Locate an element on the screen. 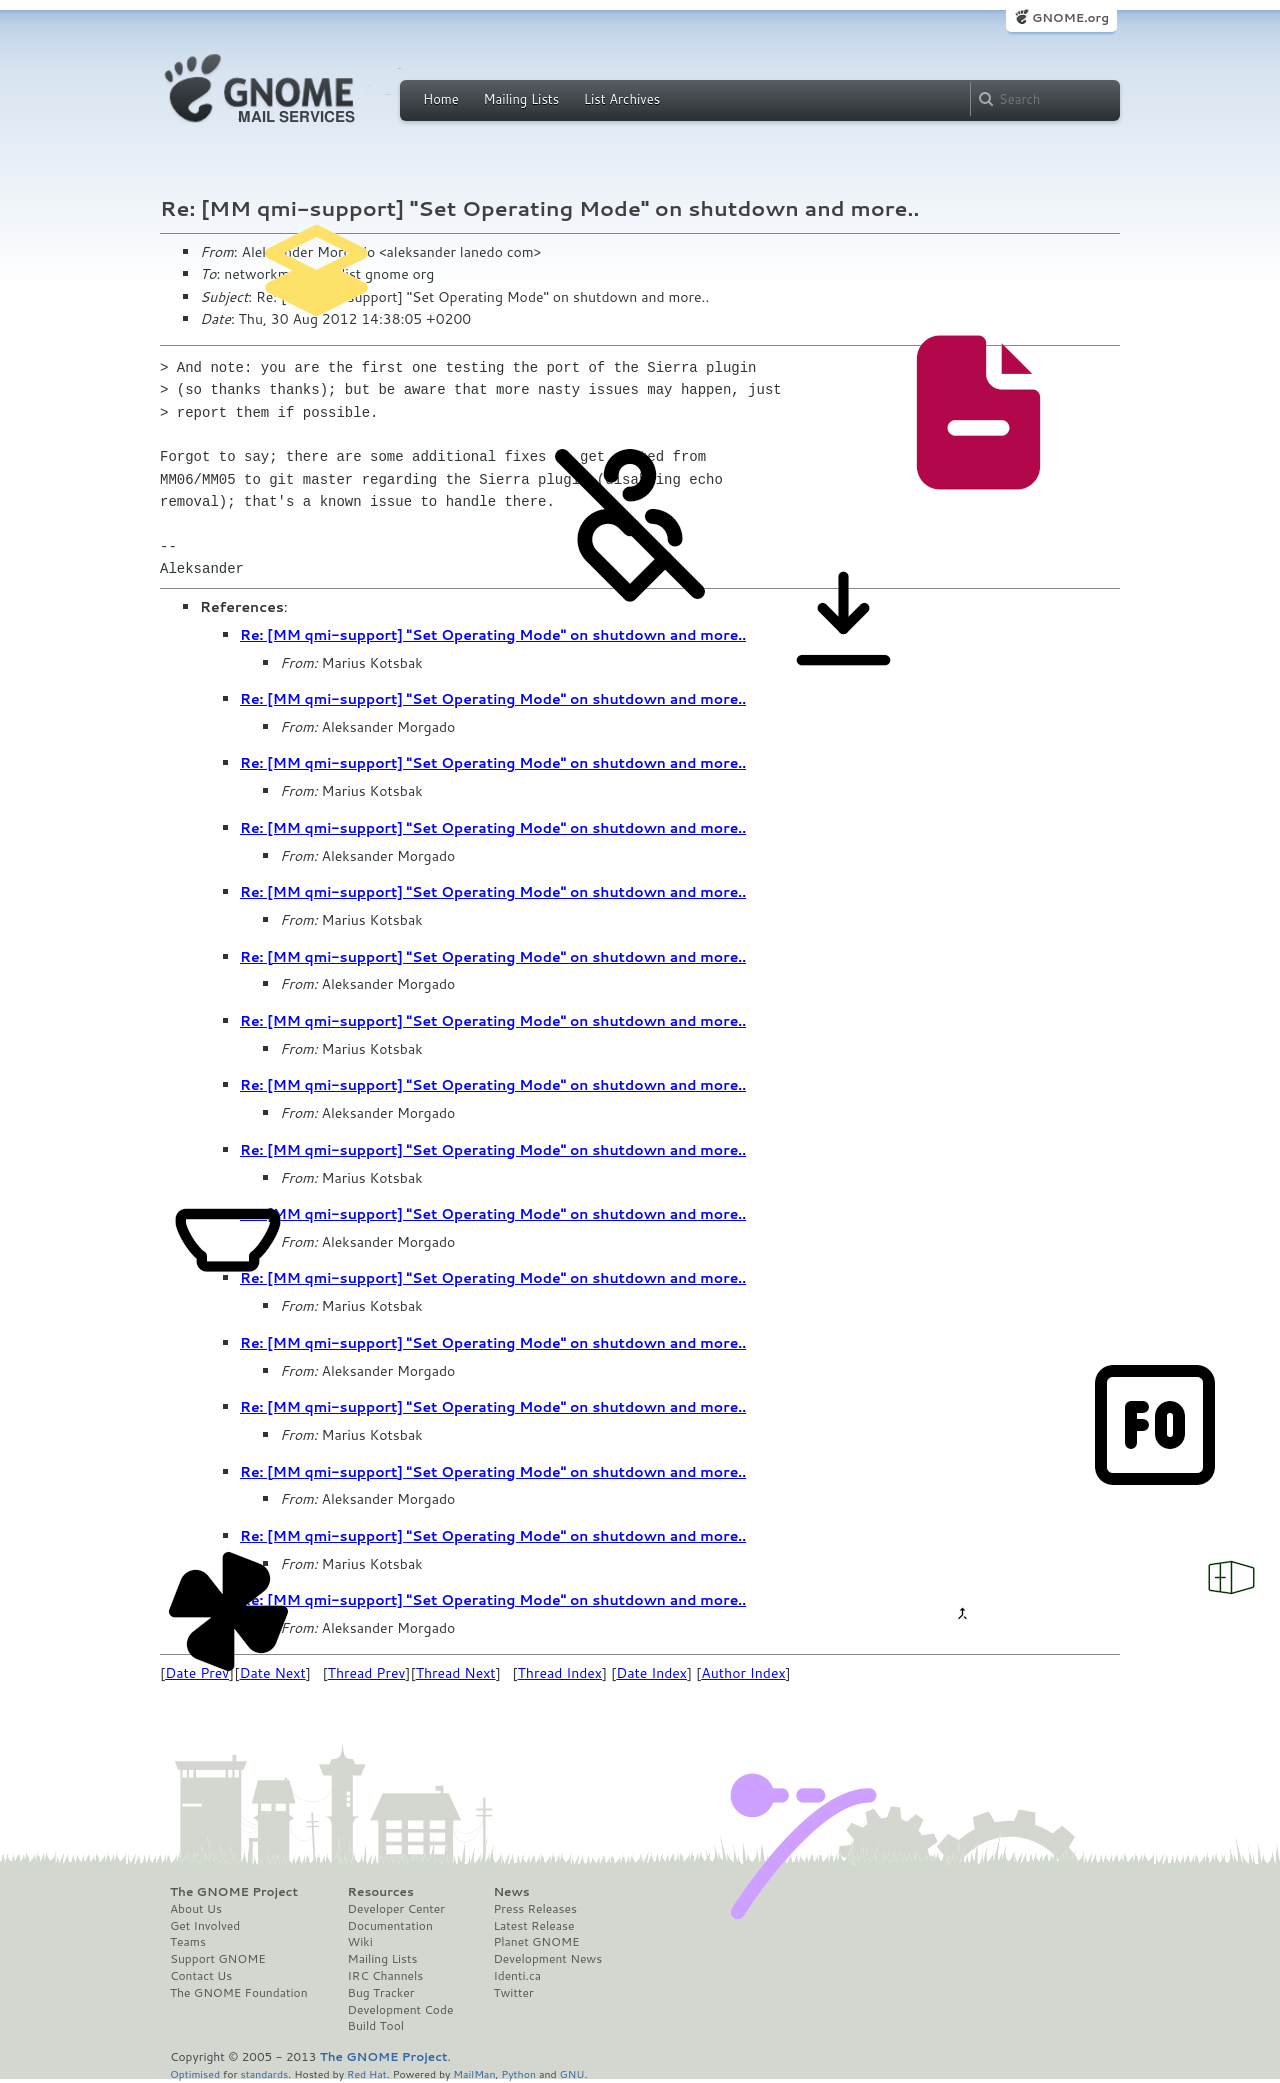 The width and height of the screenshot is (1280, 2083). merge branches or items together is located at coordinates (962, 1613).